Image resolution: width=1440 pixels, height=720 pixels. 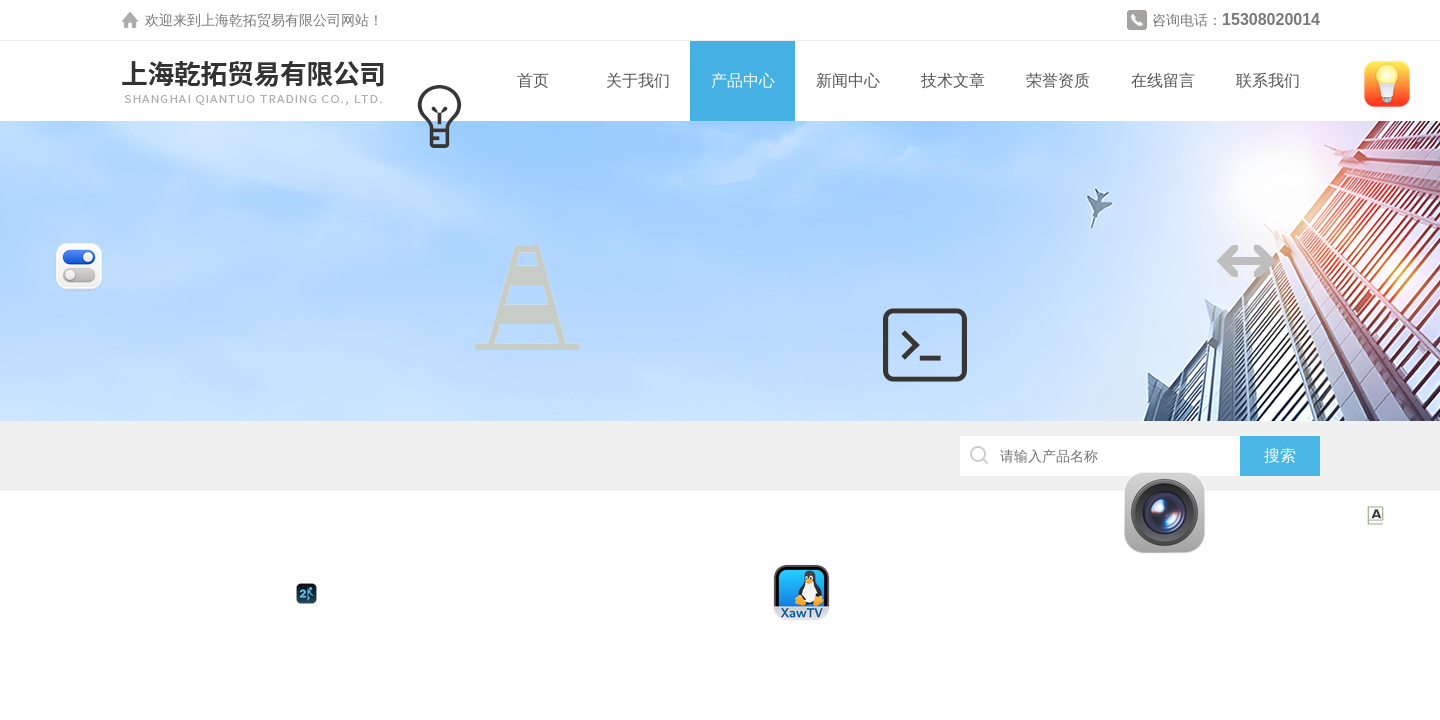 I want to click on flip object horizontally, so click(x=1246, y=261).